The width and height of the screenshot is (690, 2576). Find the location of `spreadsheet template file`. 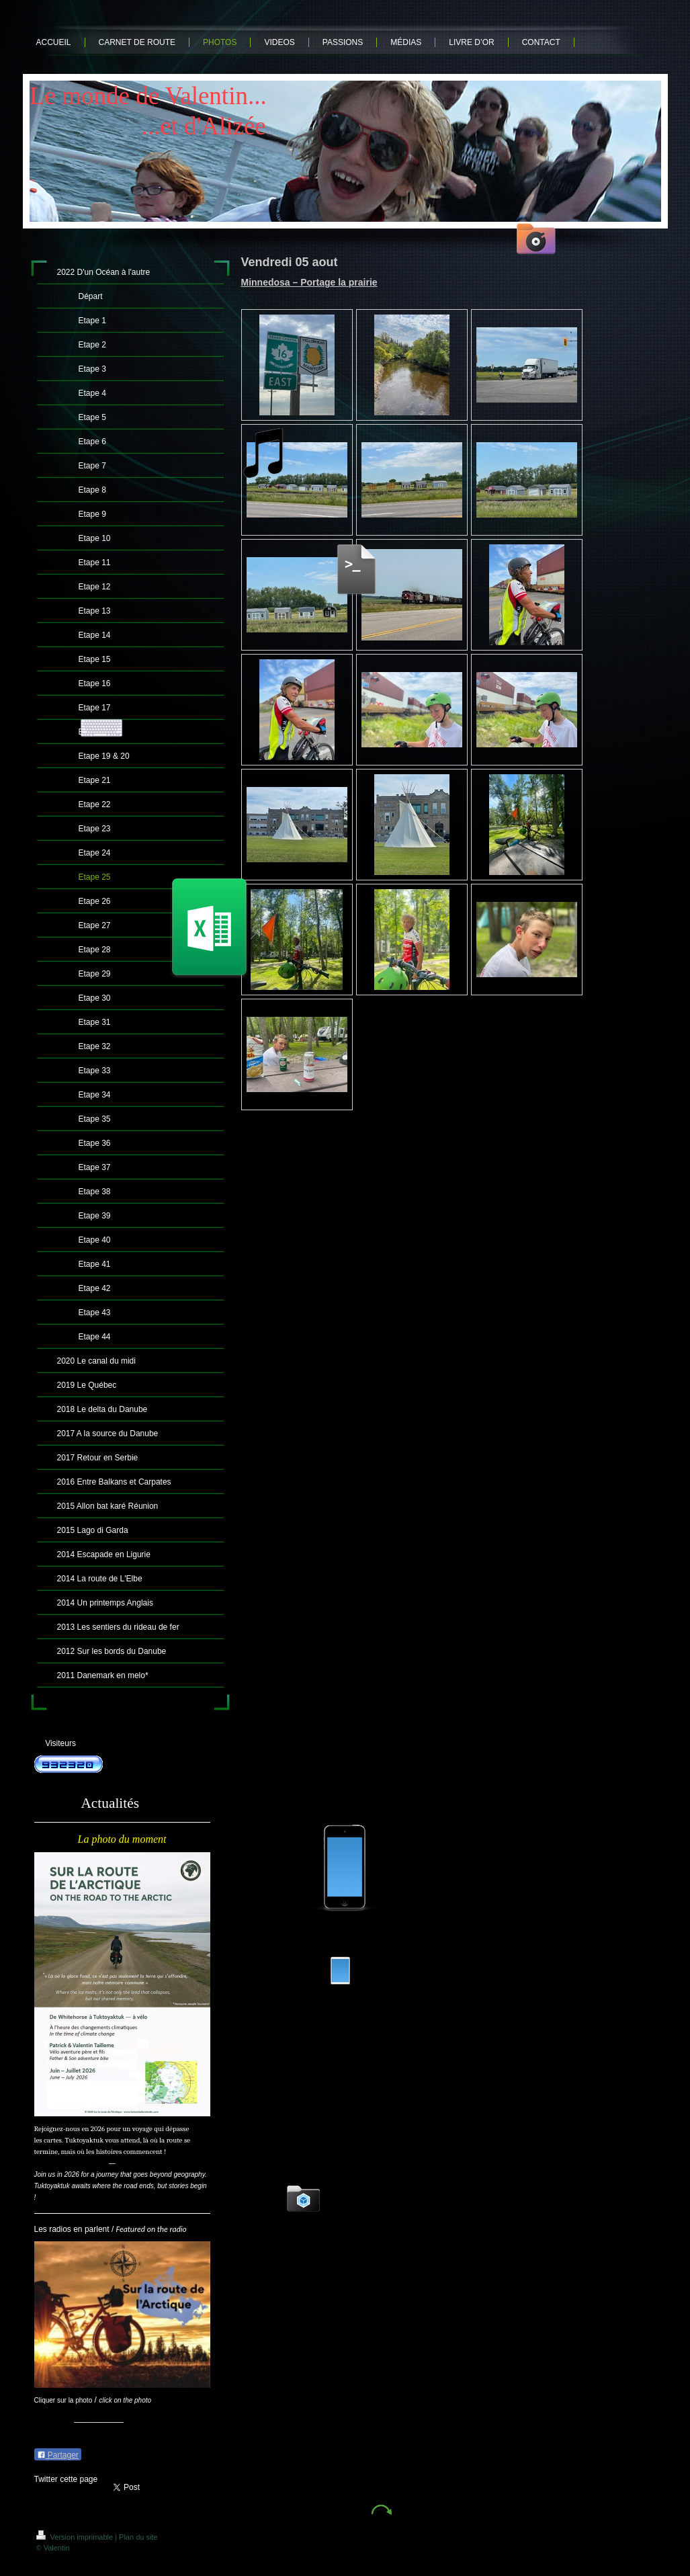

spreadsheet template file is located at coordinates (209, 928).